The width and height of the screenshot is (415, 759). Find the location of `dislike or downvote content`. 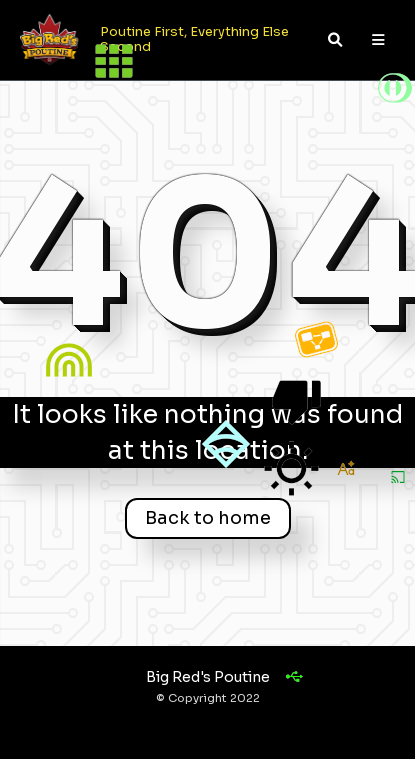

dislike or downvote content is located at coordinates (296, 400).